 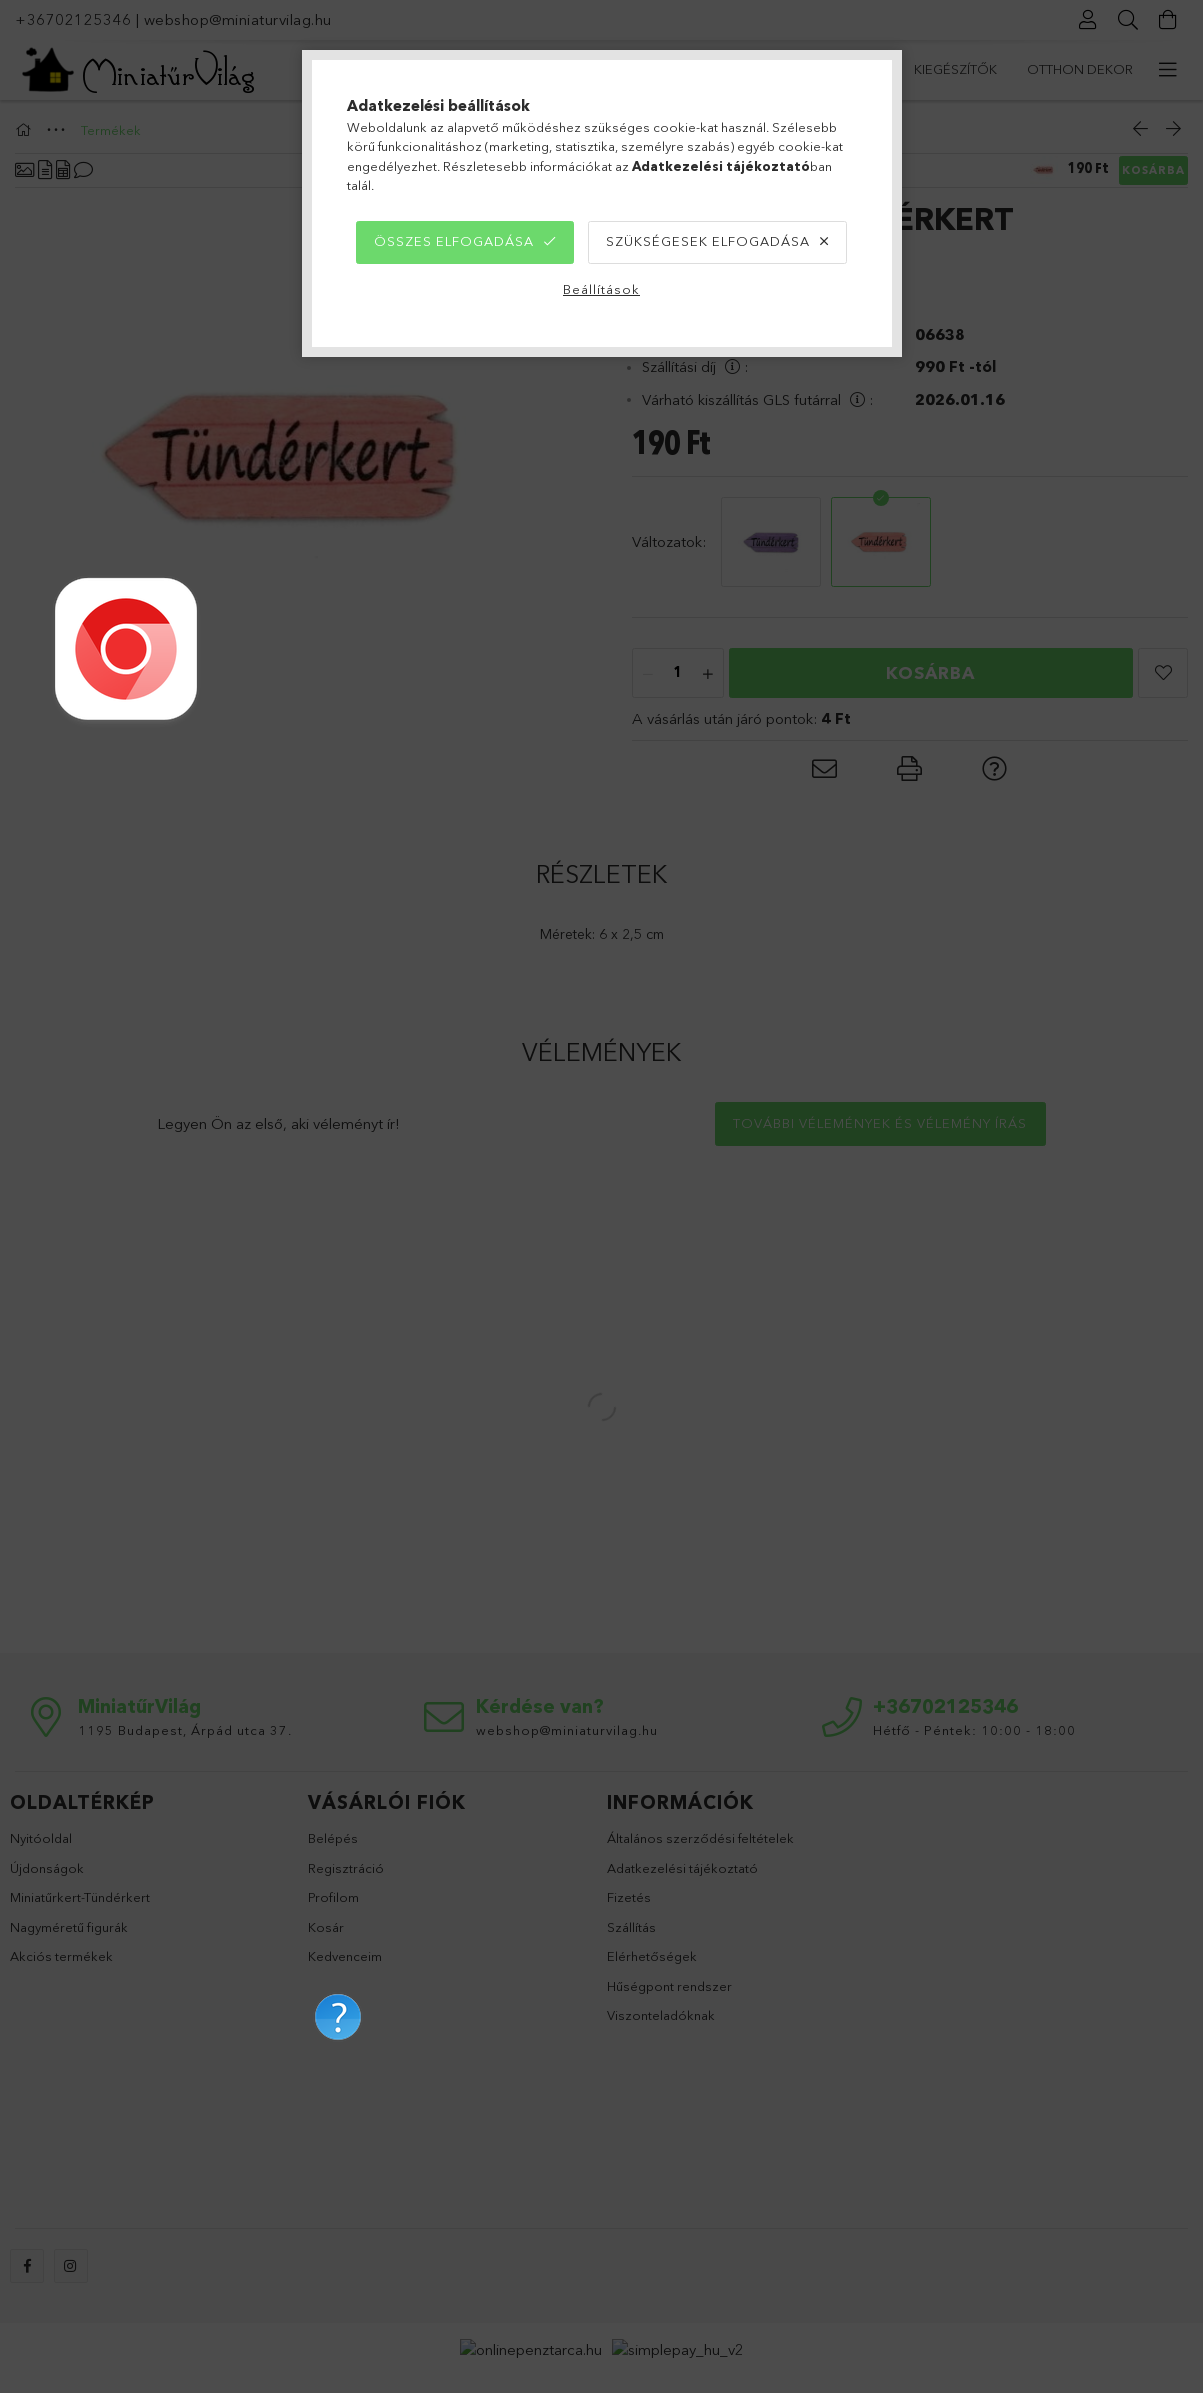 I want to click on open the help or support center, so click(x=338, y=2017).